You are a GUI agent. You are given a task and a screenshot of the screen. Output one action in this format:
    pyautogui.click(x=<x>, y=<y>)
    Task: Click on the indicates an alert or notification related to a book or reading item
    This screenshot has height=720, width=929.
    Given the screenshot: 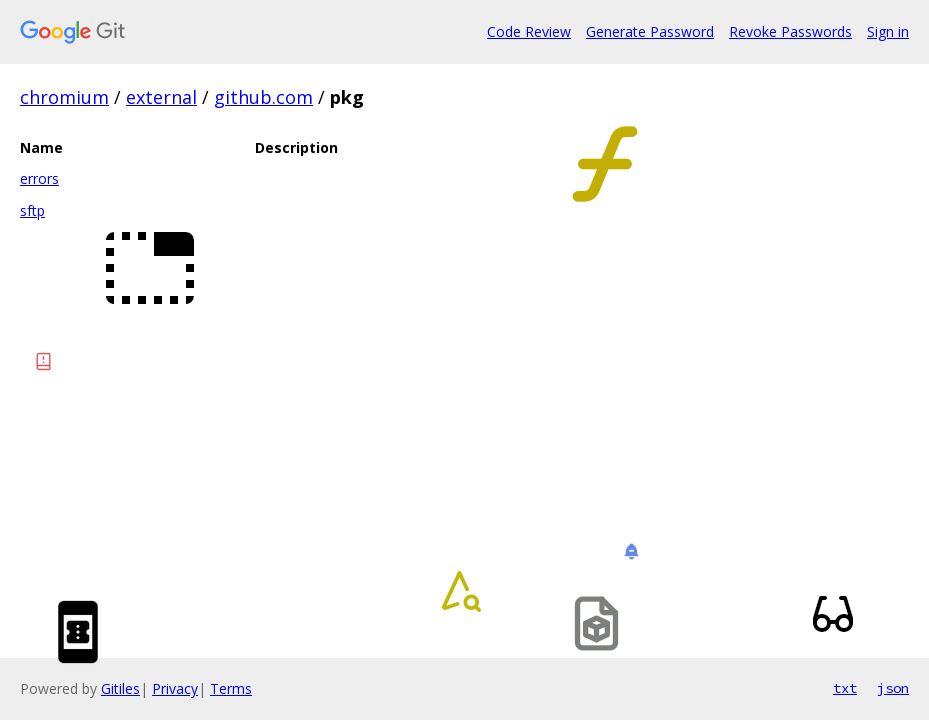 What is the action you would take?
    pyautogui.click(x=43, y=361)
    